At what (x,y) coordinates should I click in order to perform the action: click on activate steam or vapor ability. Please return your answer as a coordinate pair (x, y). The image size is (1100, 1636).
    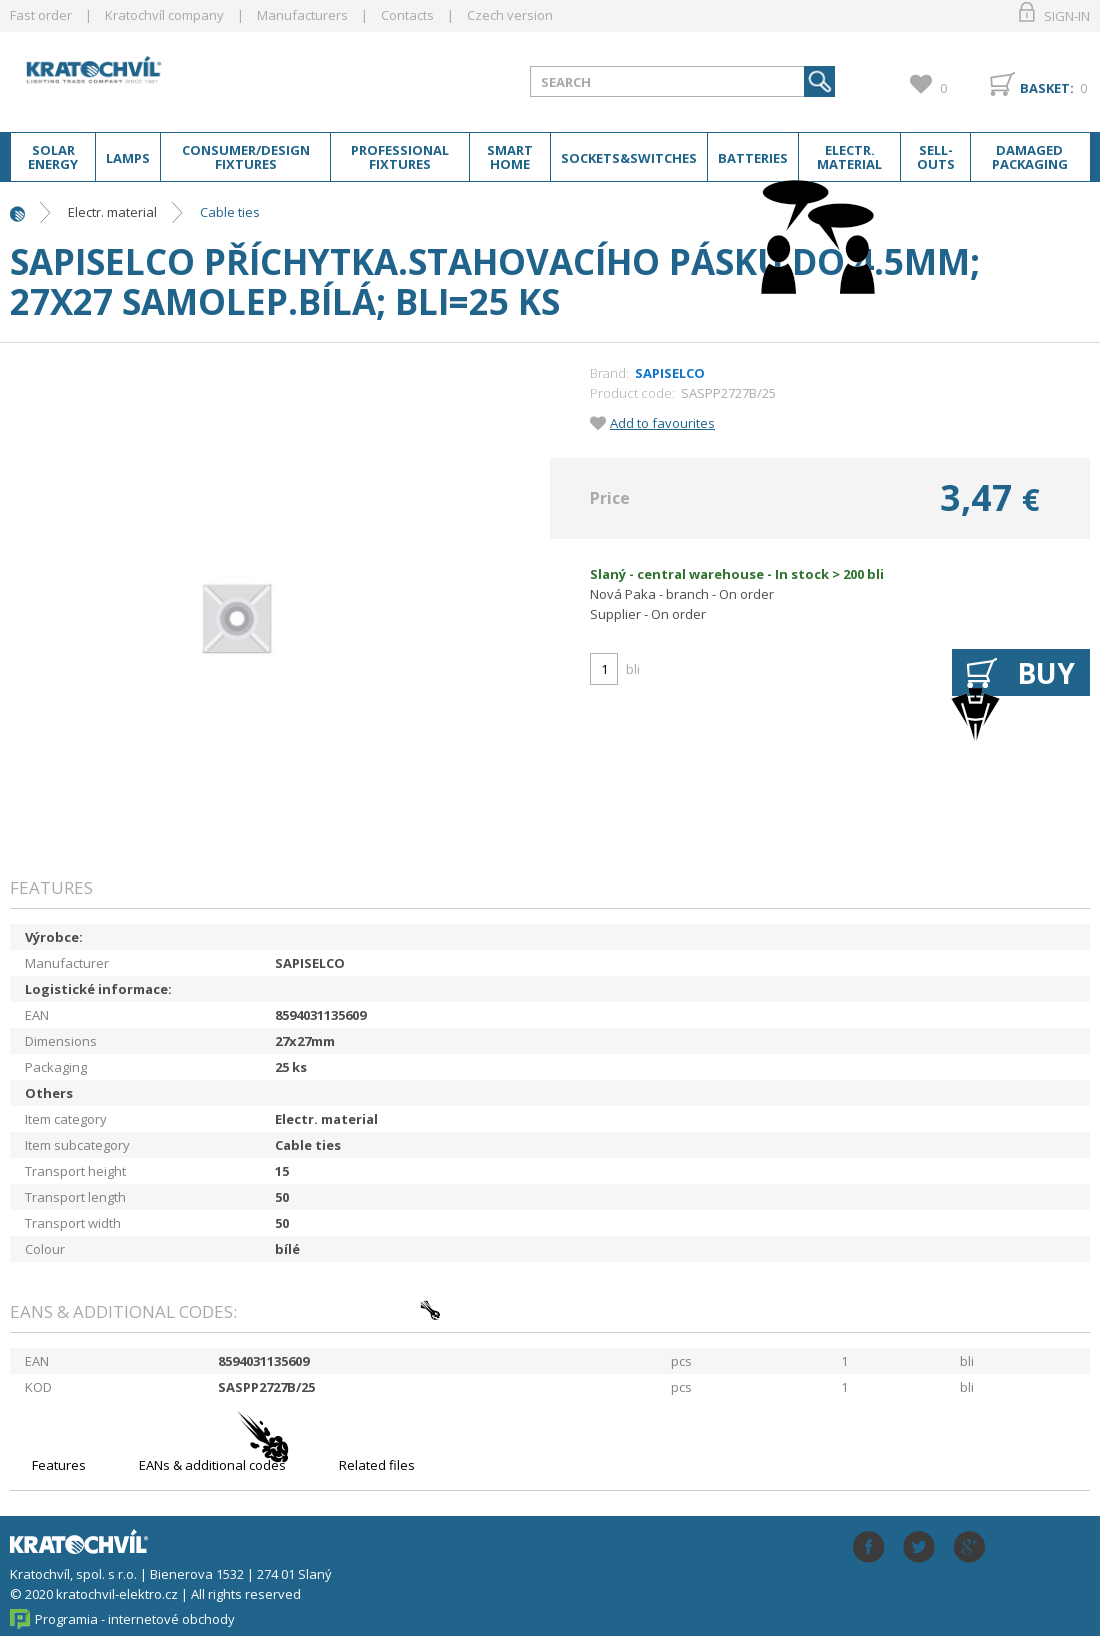
    Looking at the image, I should click on (262, 1436).